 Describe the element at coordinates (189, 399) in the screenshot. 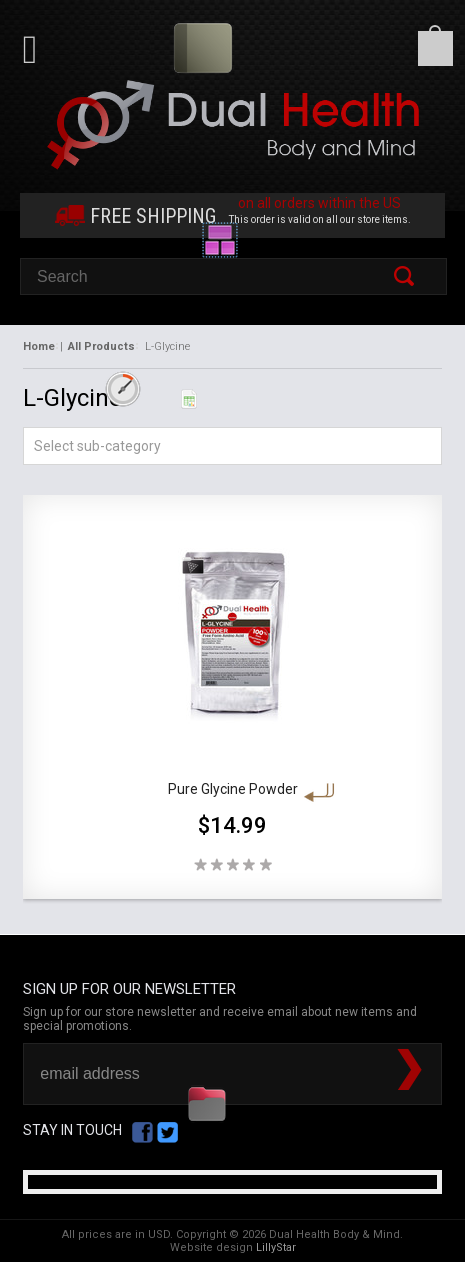

I see `spreadsheet file type indicator` at that location.